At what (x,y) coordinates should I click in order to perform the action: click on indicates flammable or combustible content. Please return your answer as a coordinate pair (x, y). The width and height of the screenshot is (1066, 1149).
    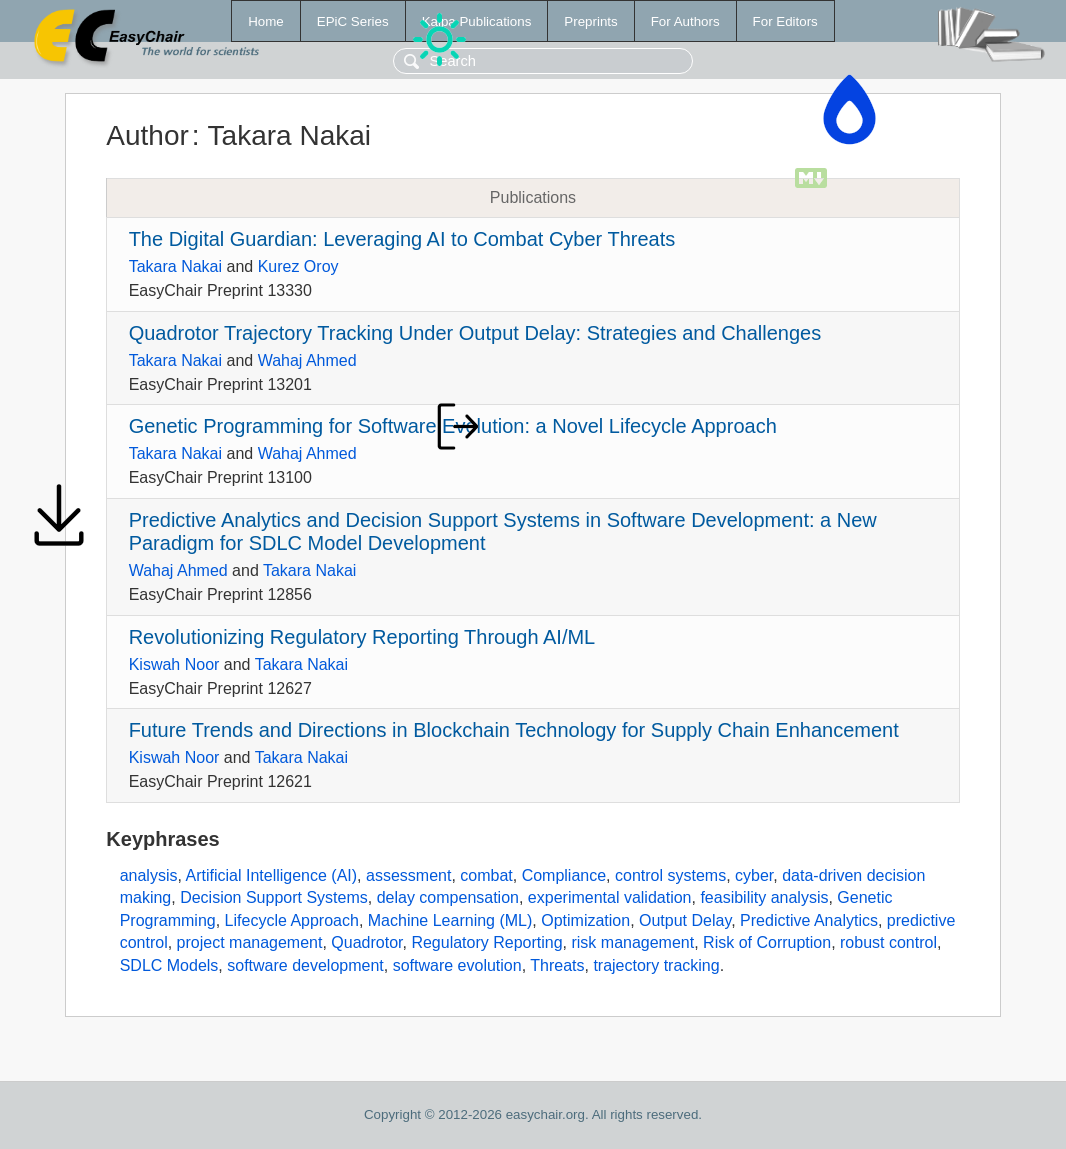
    Looking at the image, I should click on (849, 109).